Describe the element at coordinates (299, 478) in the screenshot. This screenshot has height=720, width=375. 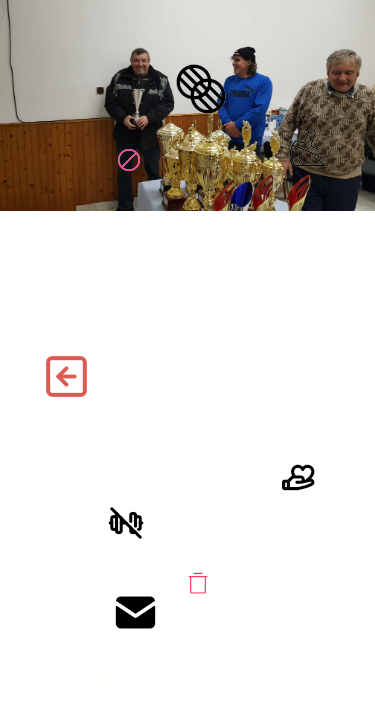
I see `donate or give to charity` at that location.